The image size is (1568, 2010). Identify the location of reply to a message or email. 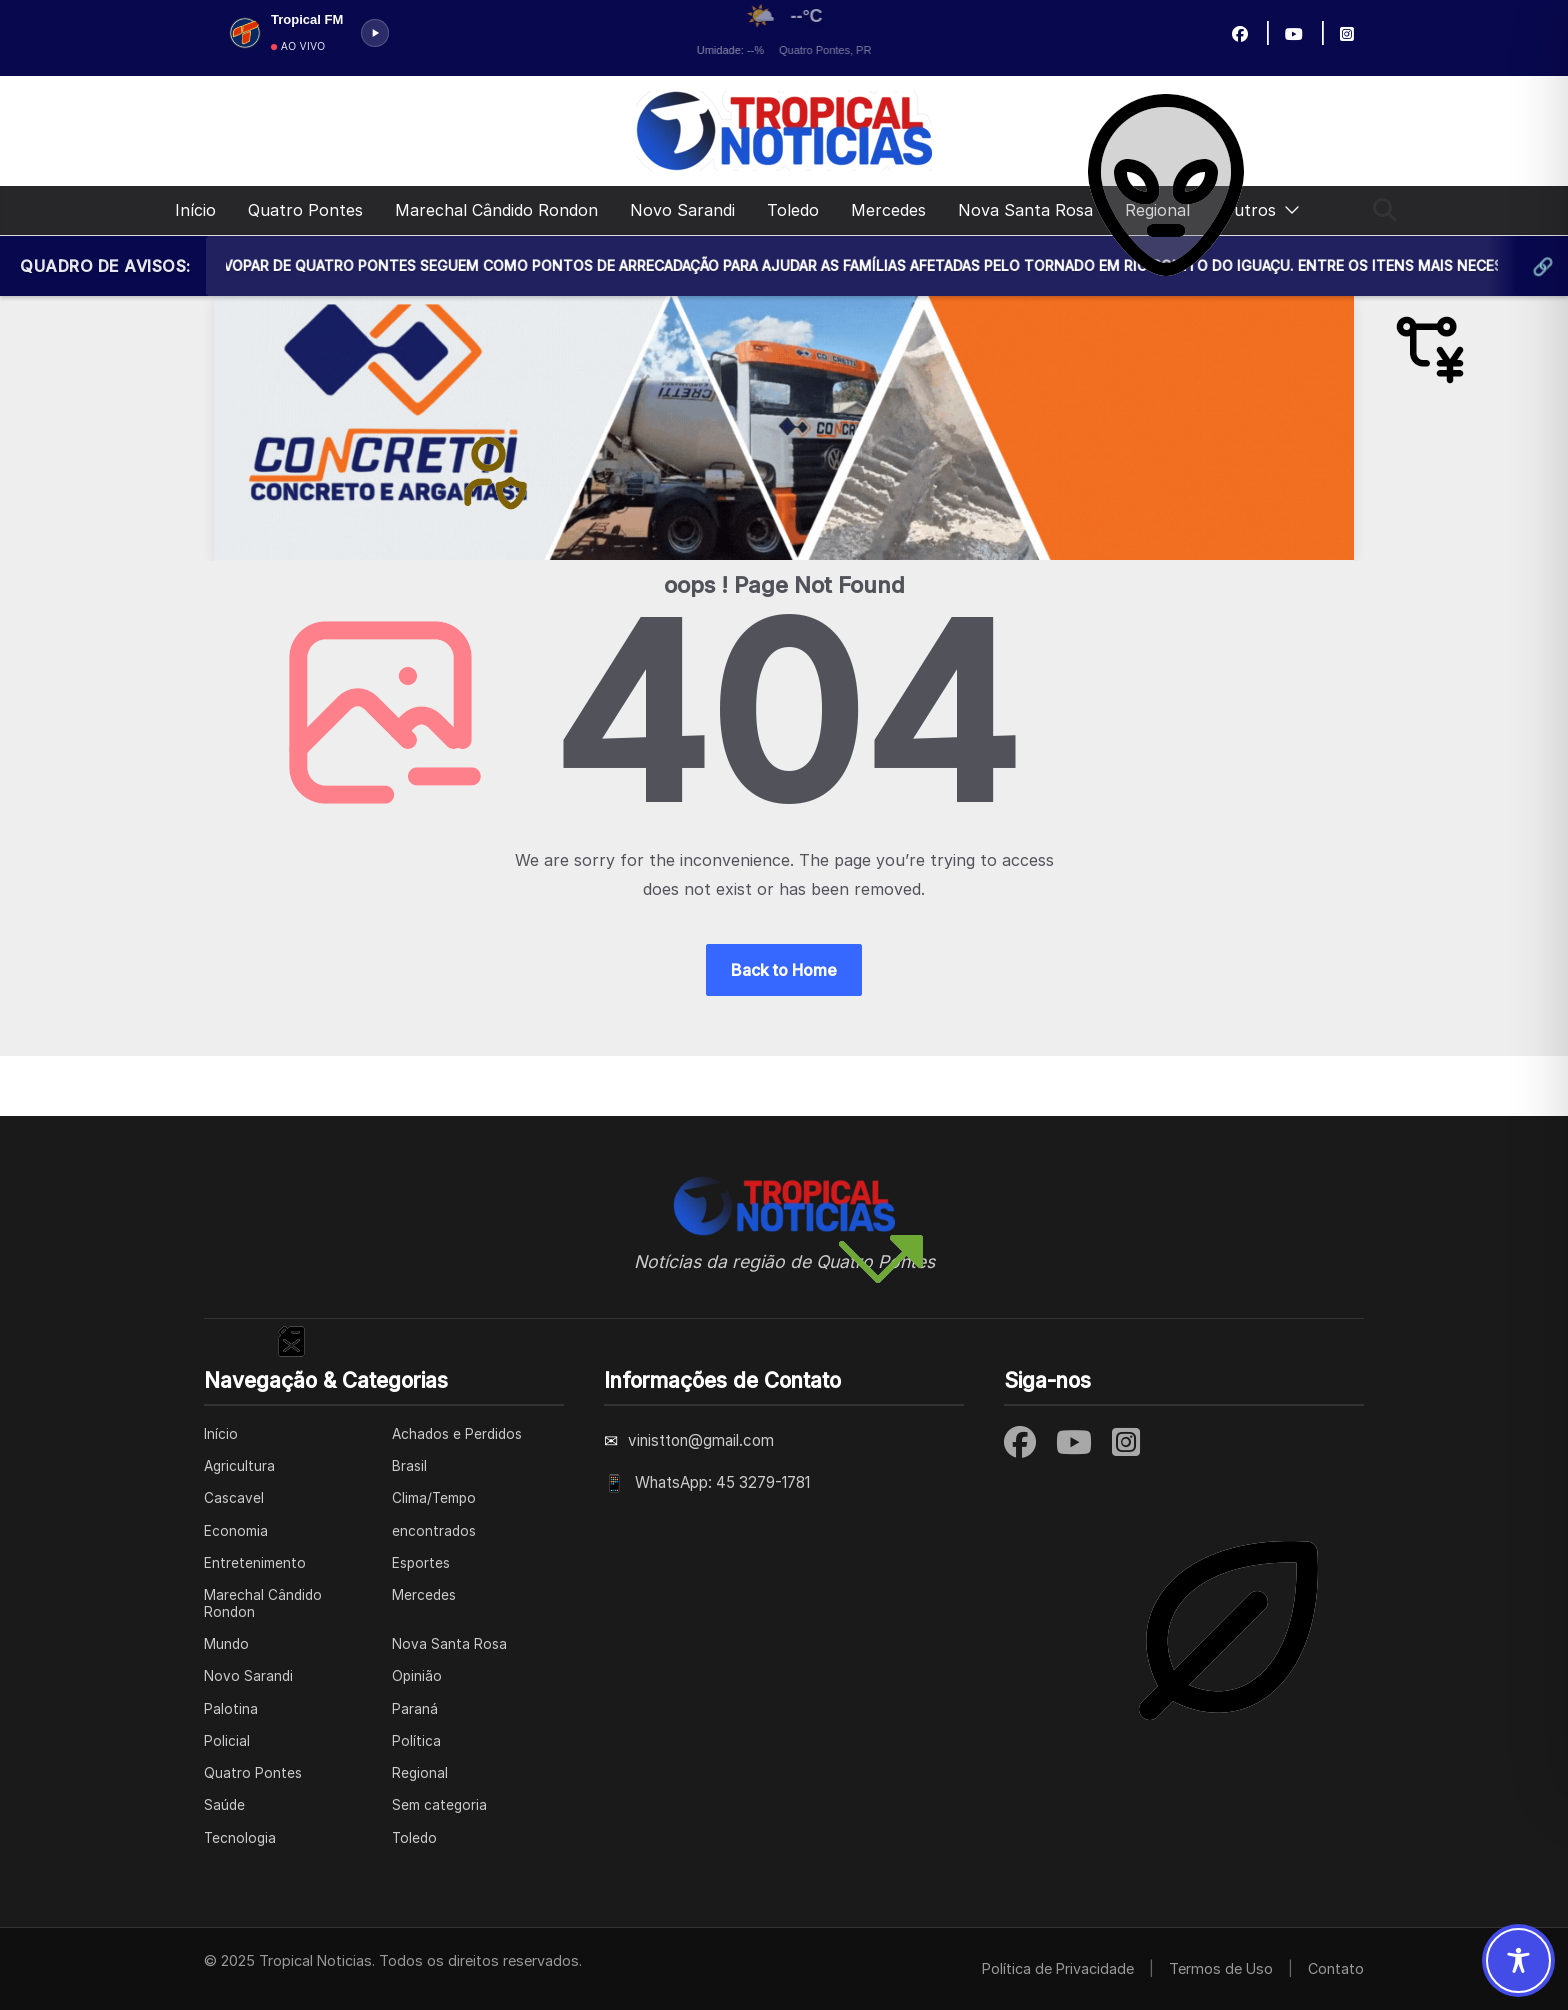
(881, 1256).